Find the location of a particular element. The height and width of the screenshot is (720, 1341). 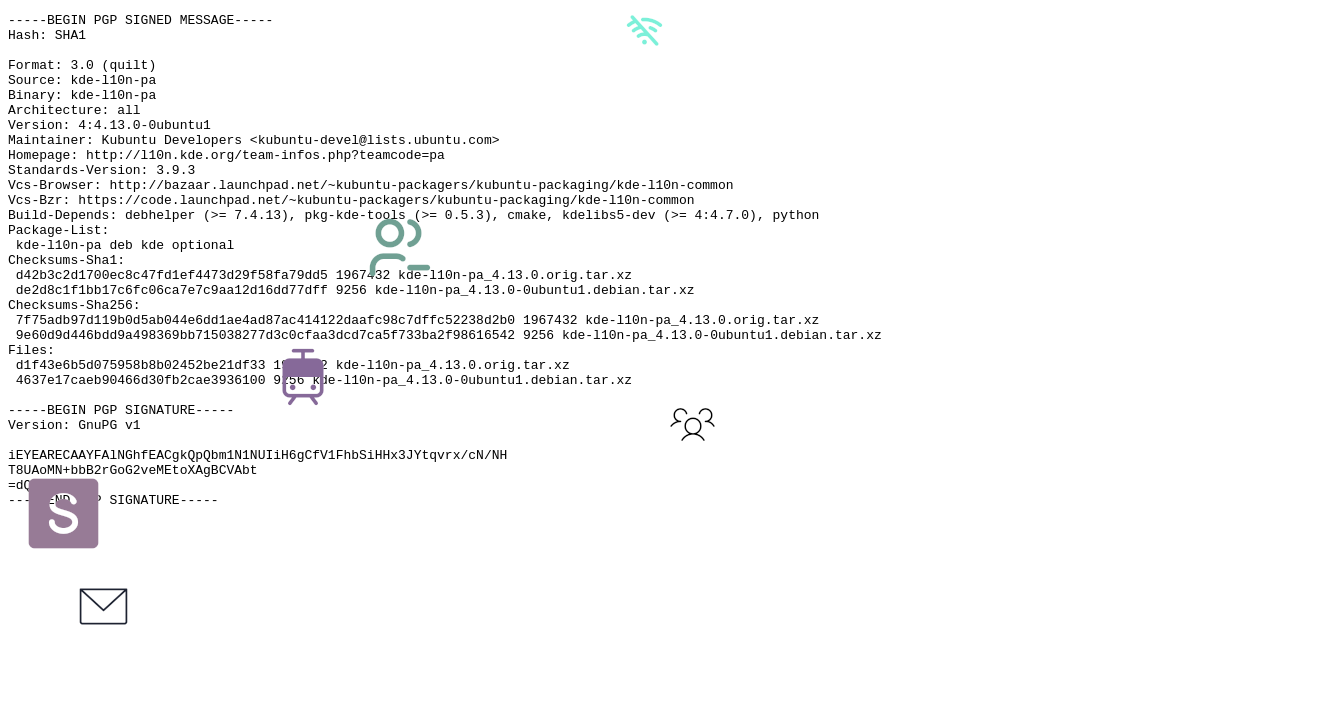

view group members or team is located at coordinates (693, 423).